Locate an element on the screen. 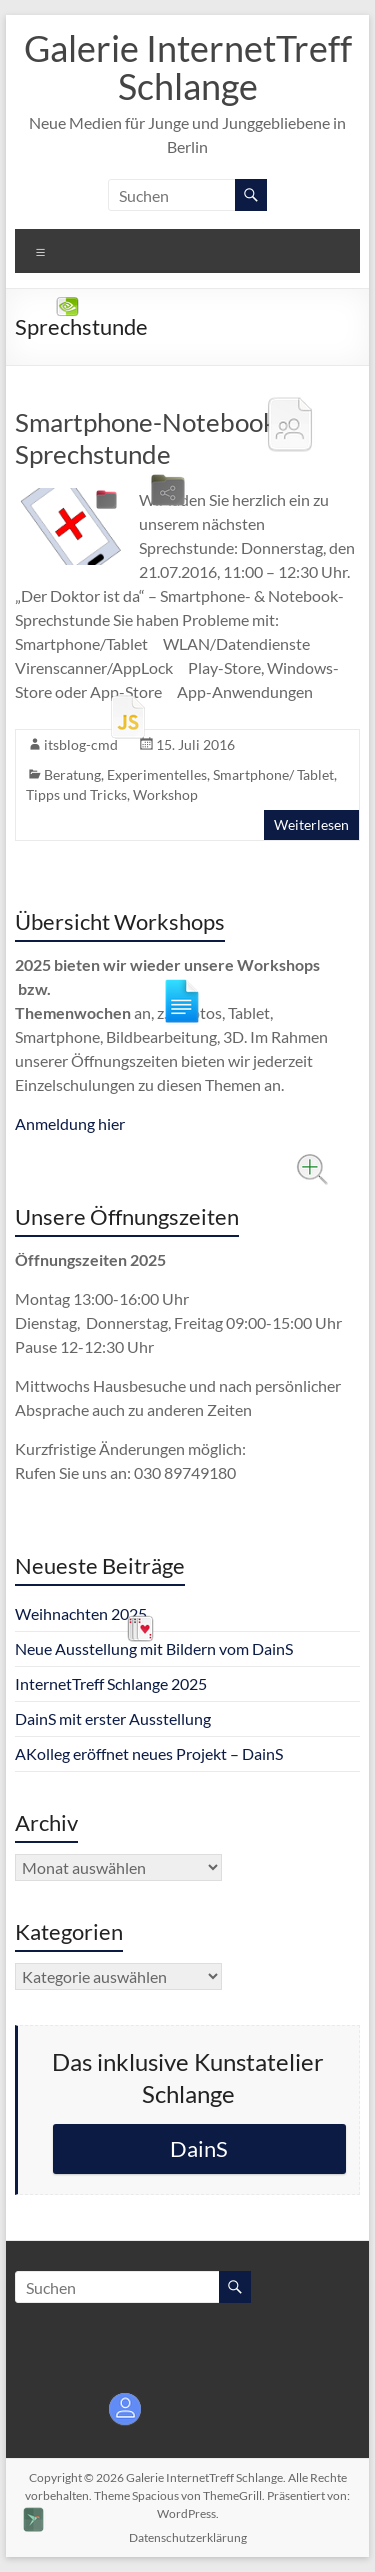 The height and width of the screenshot is (2572, 375). open NVIDIA graphics card settings is located at coordinates (67, 306).